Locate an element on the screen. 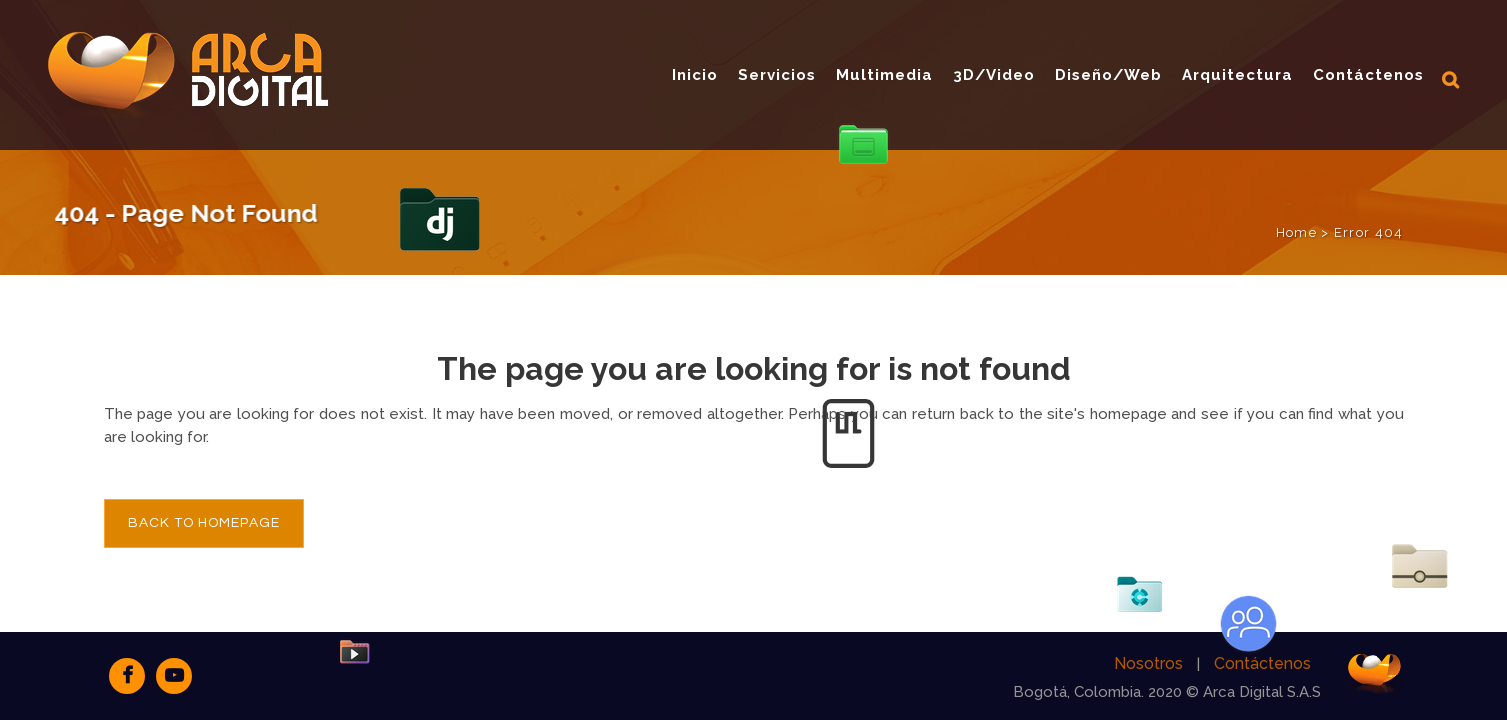  authenticate using a smartcard is located at coordinates (848, 433).